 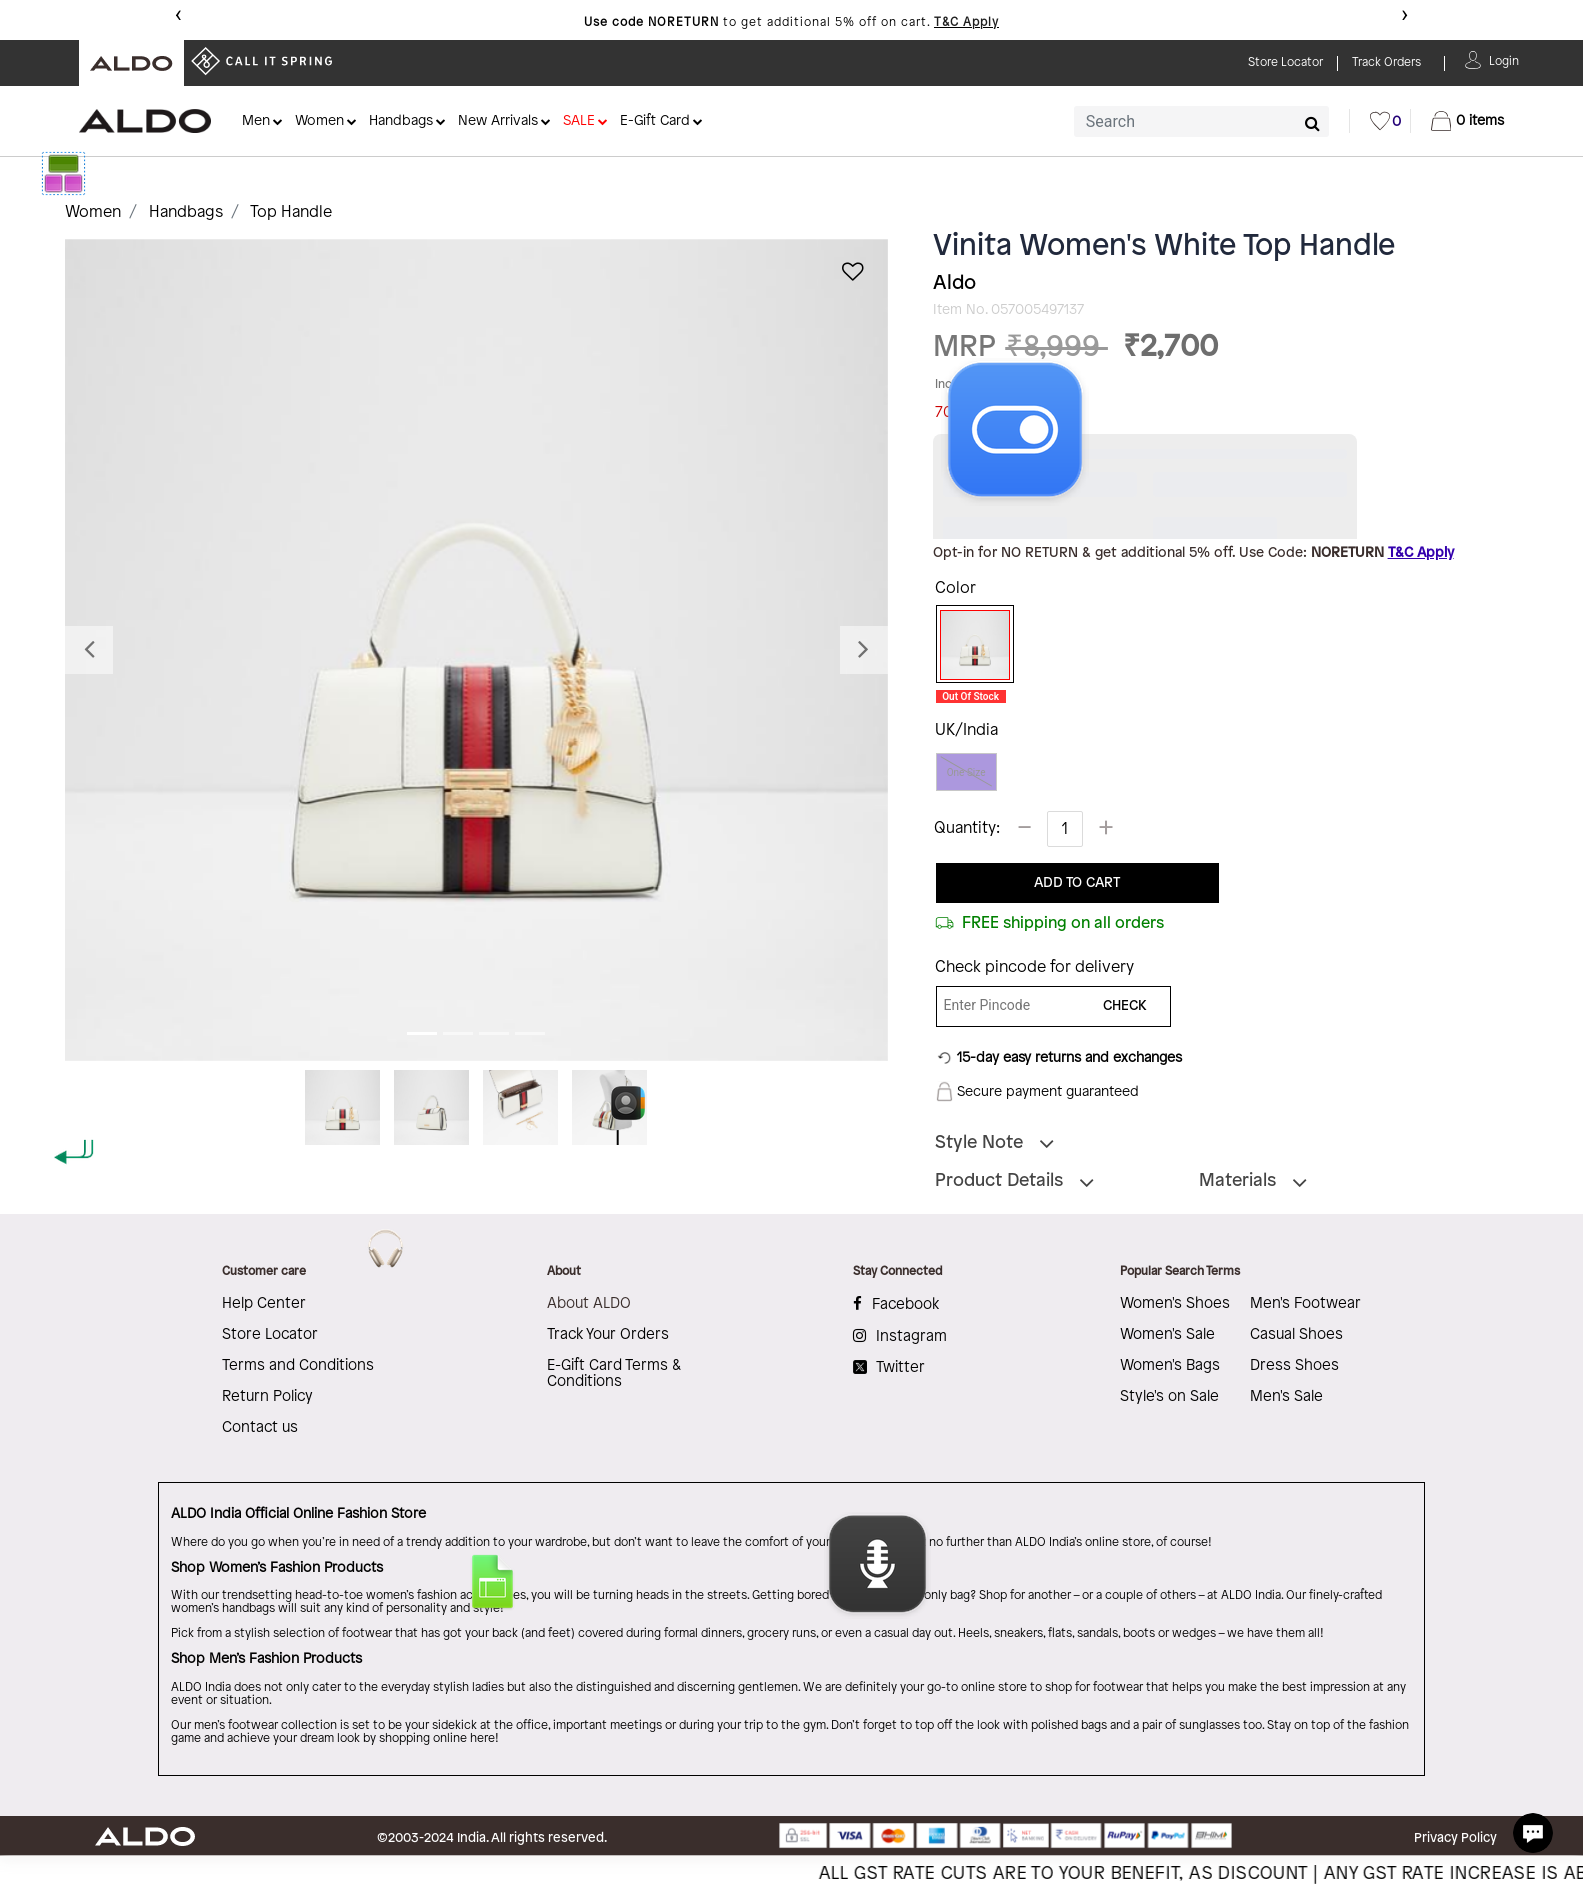 What do you see at coordinates (1015, 432) in the screenshot?
I see `access desktop customization settings` at bounding box center [1015, 432].